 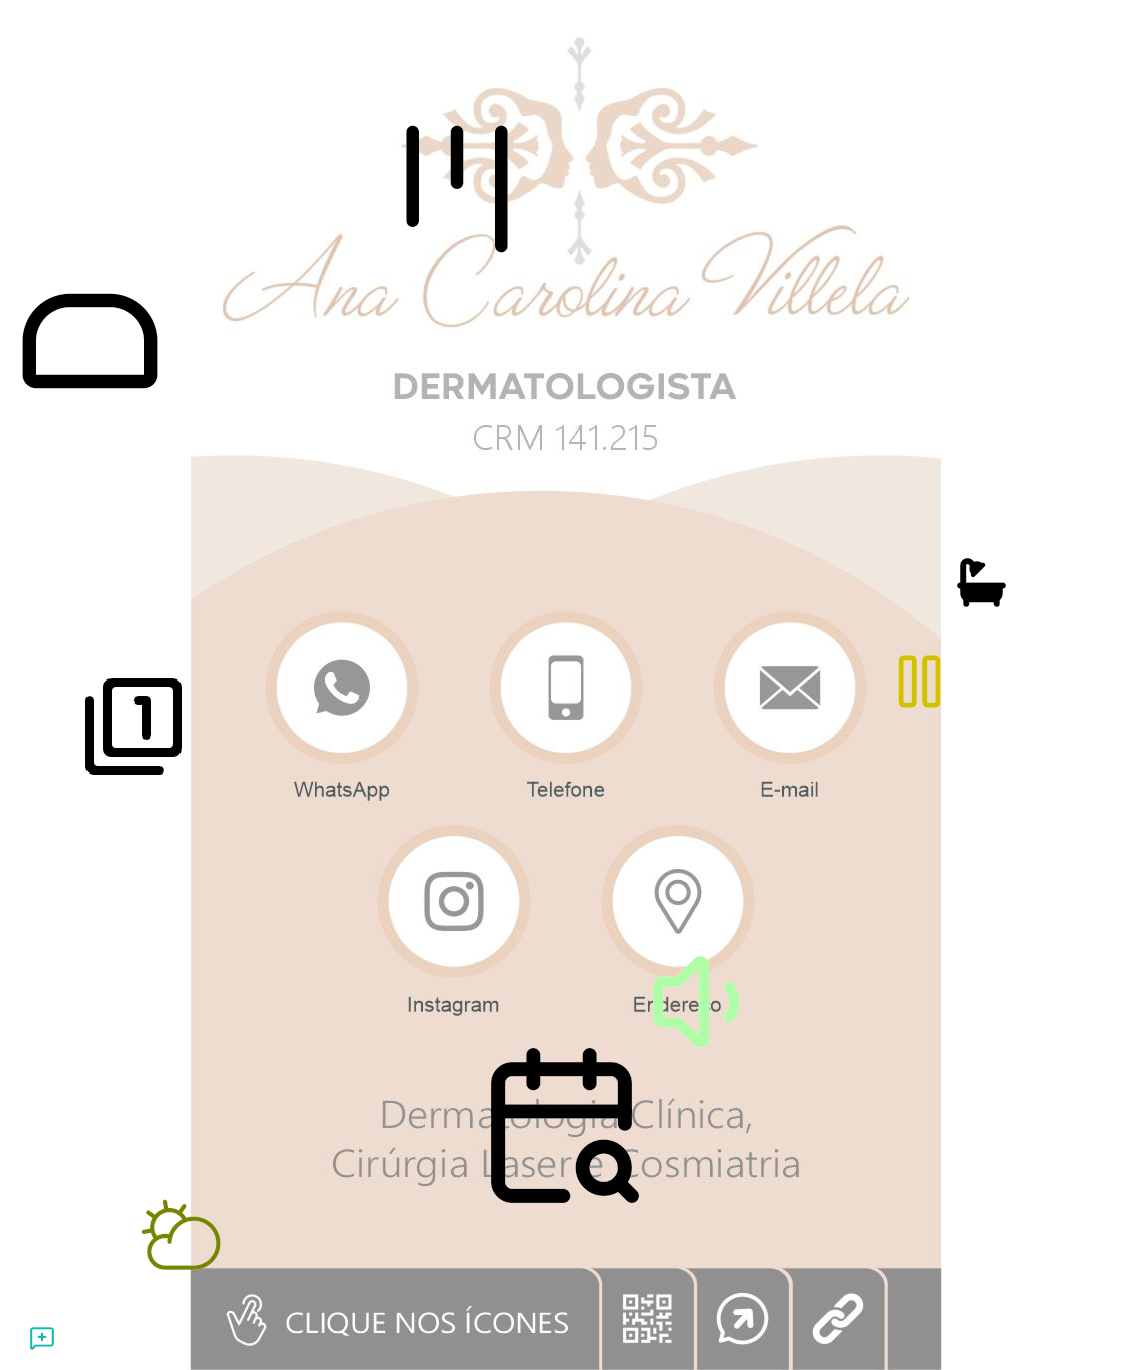 What do you see at coordinates (90, 341) in the screenshot?
I see `indicates a tab or panel header element` at bounding box center [90, 341].